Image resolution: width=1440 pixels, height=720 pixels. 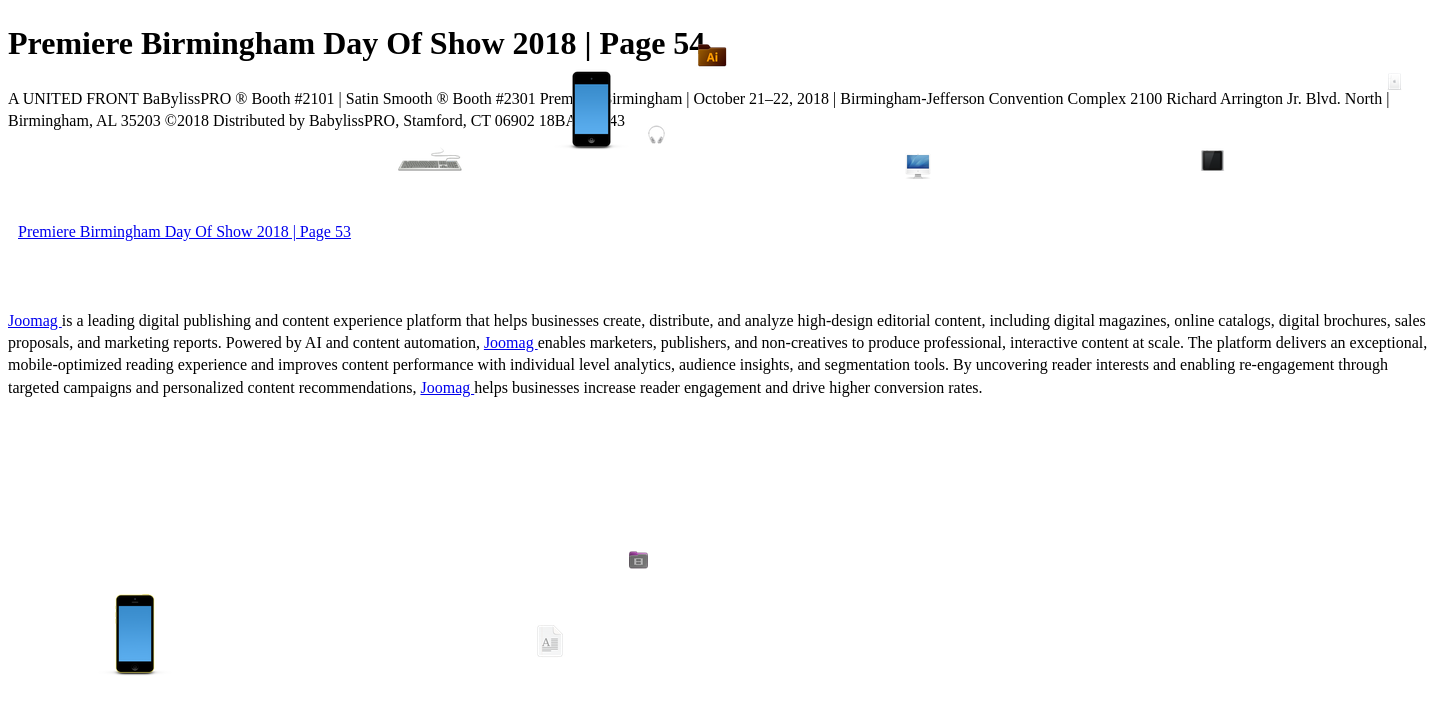 What do you see at coordinates (591, 108) in the screenshot?
I see `iPod touch device icon` at bounding box center [591, 108].